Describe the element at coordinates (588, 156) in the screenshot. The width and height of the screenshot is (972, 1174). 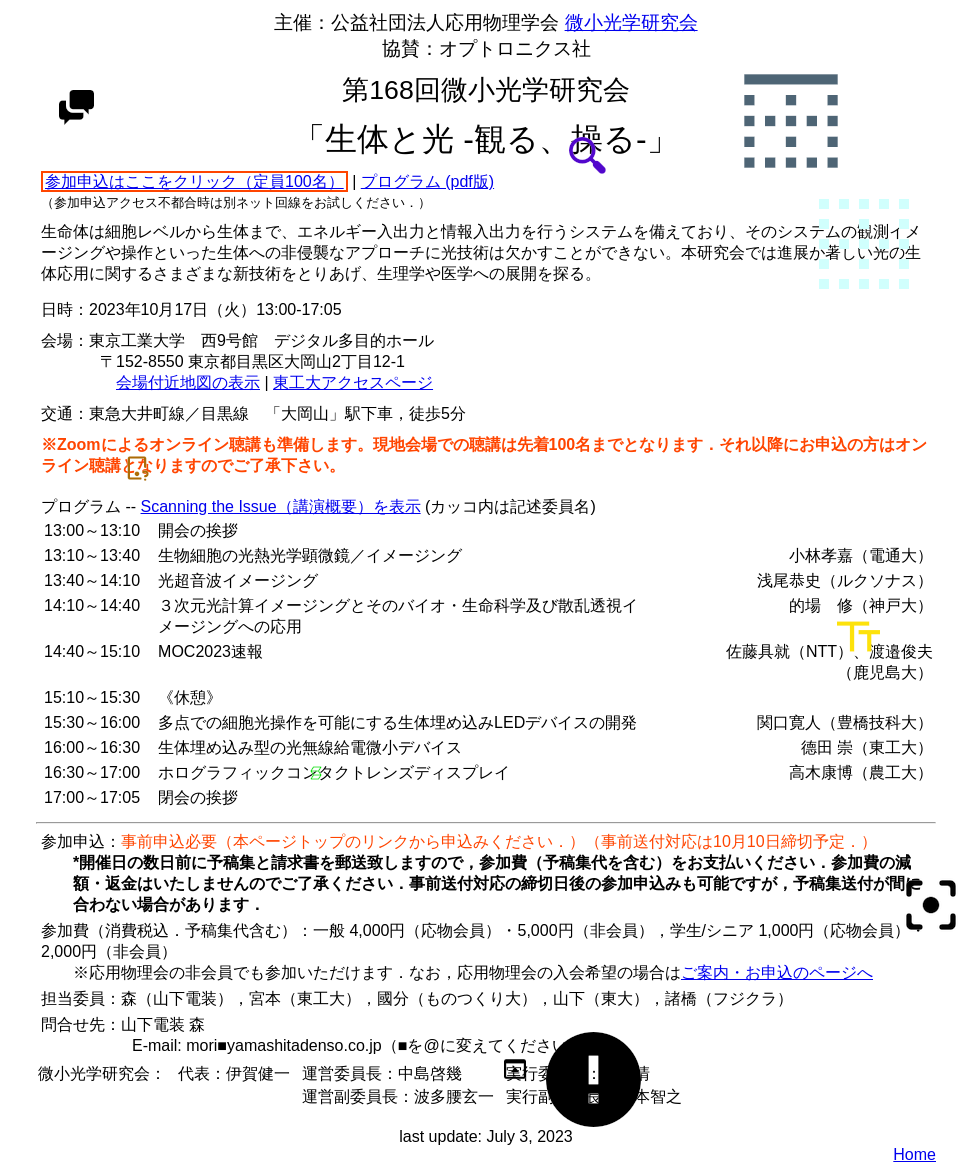
I see `search for content or items` at that location.